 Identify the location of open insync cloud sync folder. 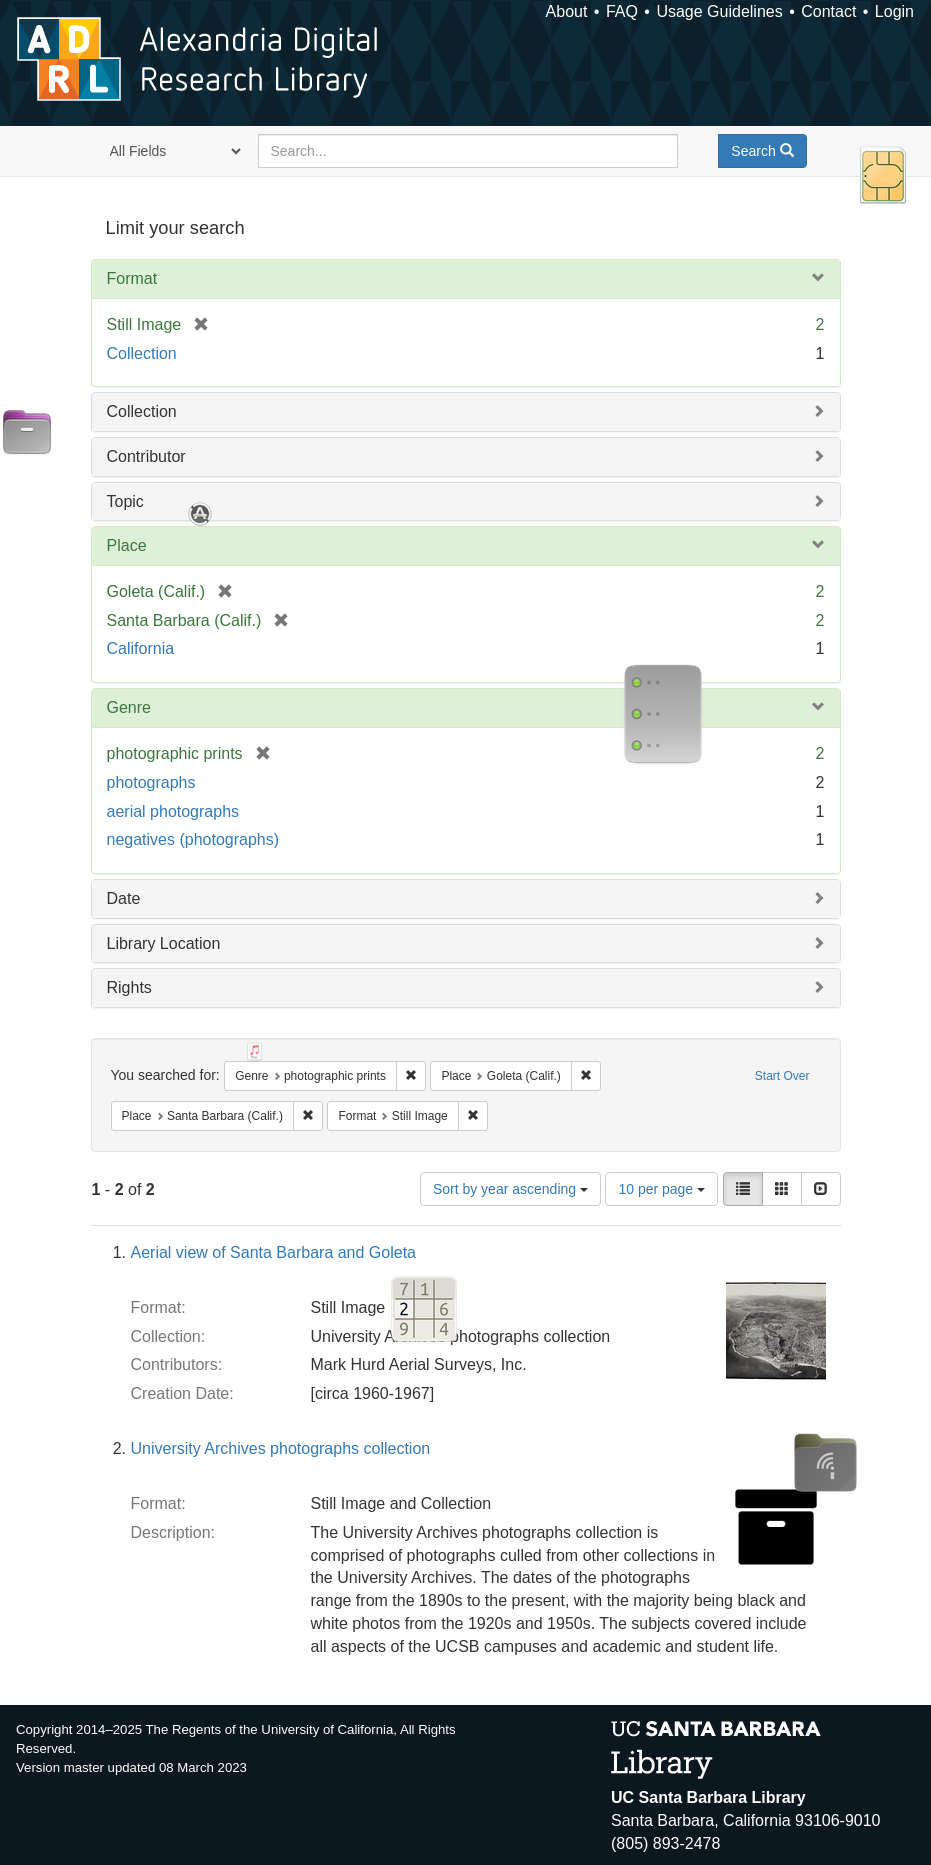
(825, 1462).